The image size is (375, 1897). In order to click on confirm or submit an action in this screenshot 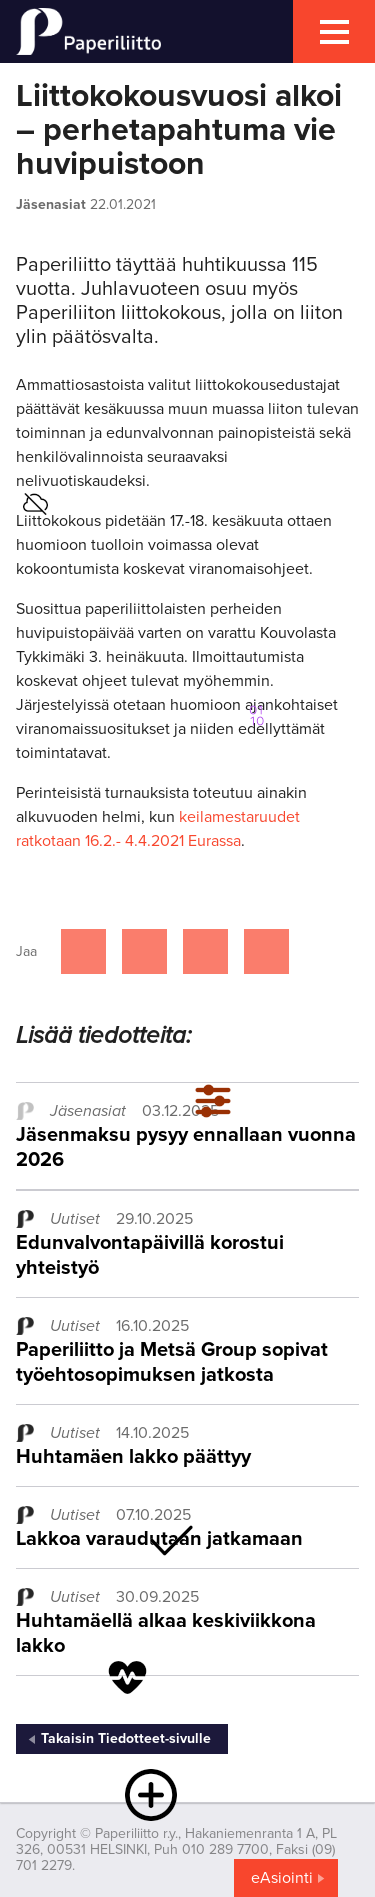, I will do `click(171, 1540)`.